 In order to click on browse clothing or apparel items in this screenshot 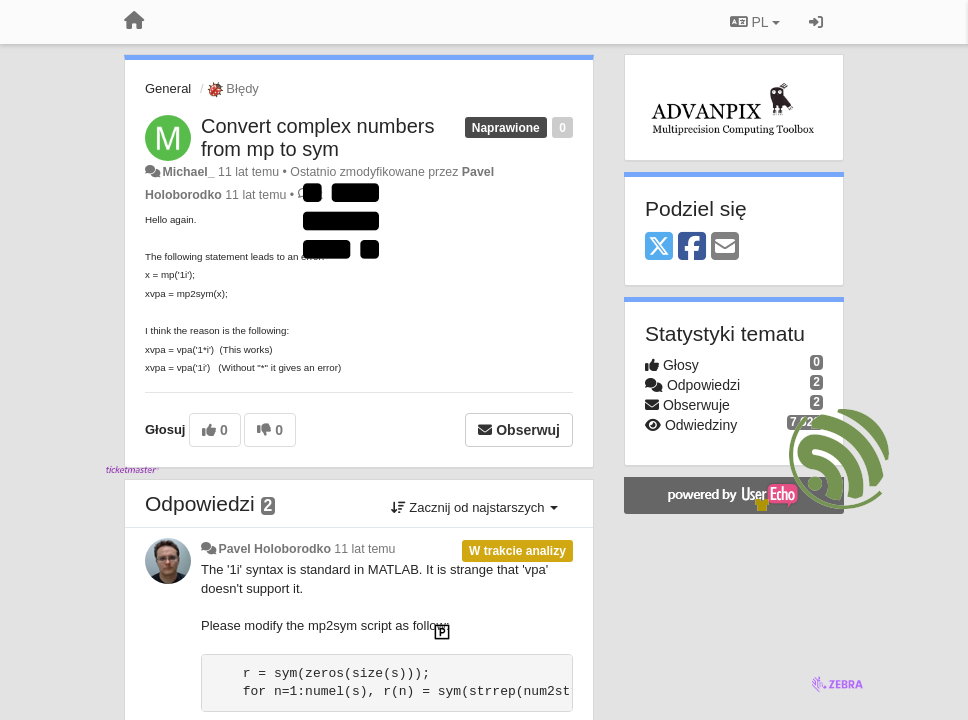, I will do `click(762, 505)`.